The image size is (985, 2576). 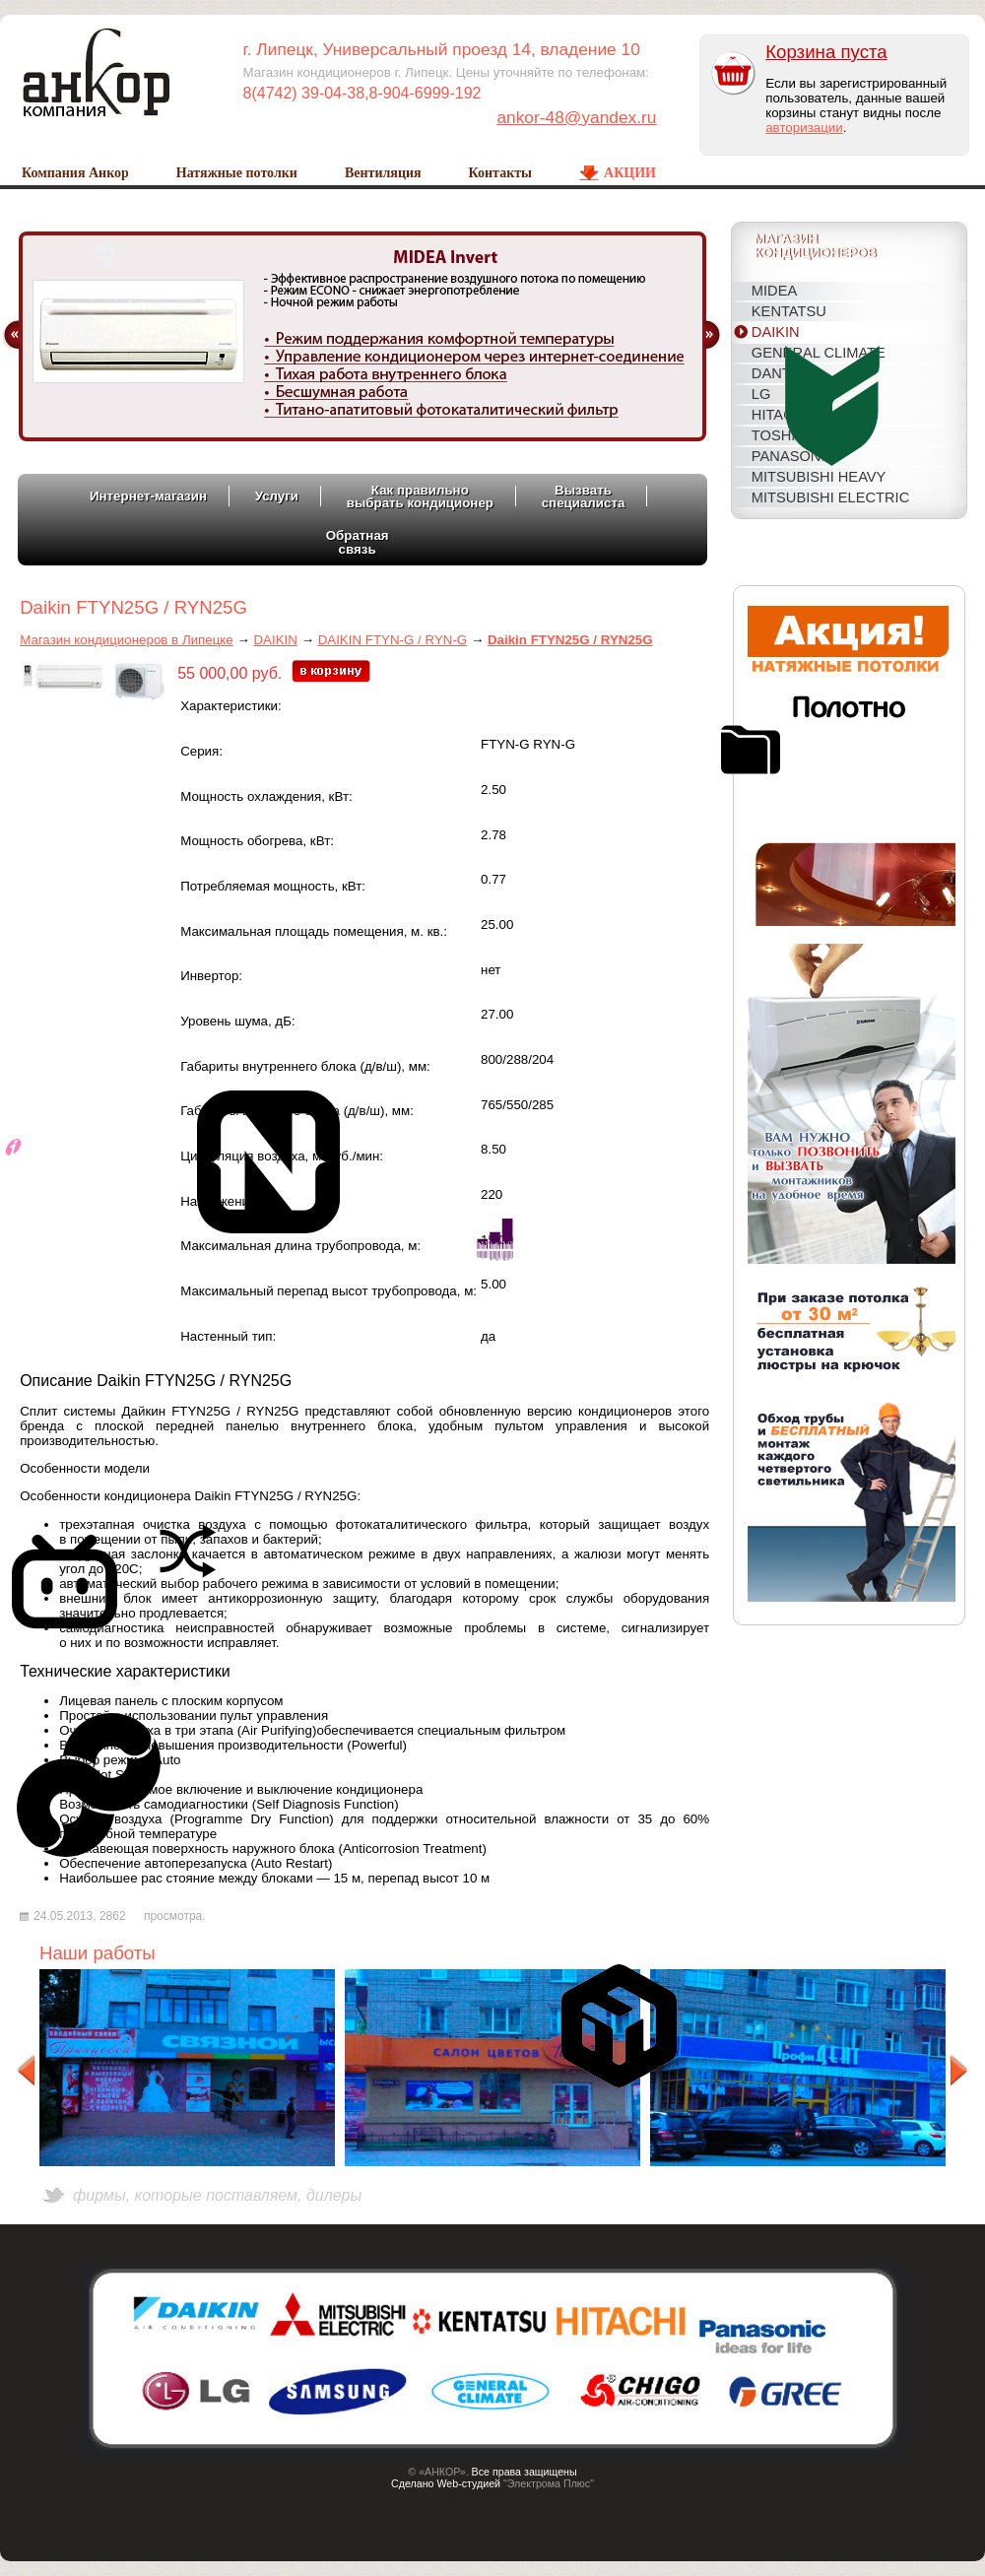 What do you see at coordinates (494, 1239) in the screenshot?
I see `open soundcharts music analytics platform` at bounding box center [494, 1239].